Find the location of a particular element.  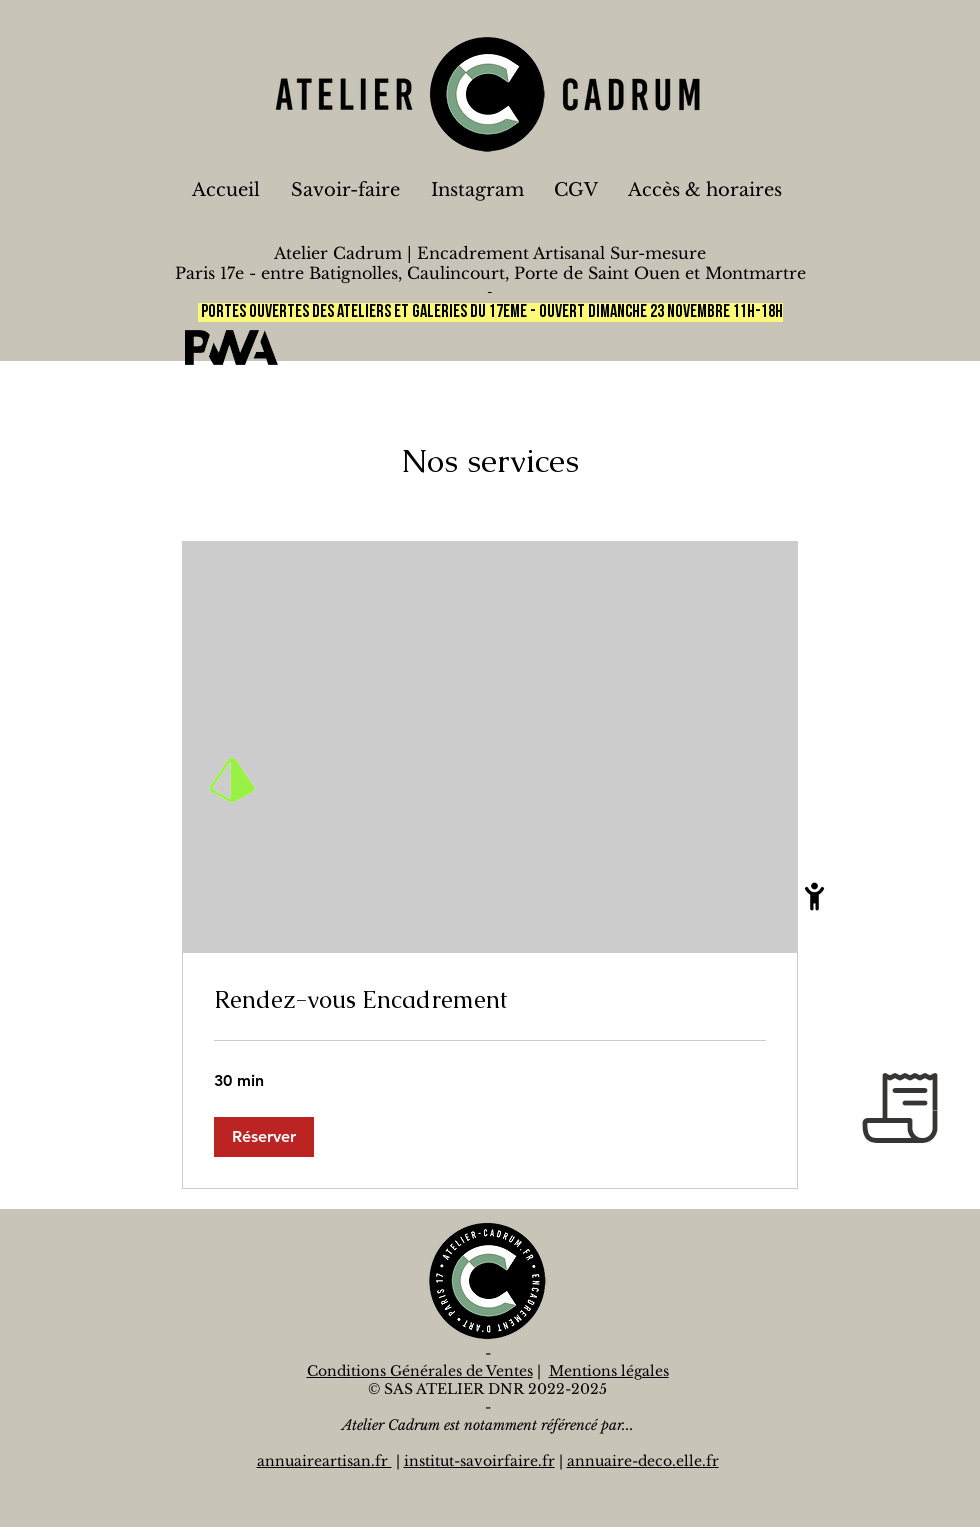

indicates child-friendly content or features is located at coordinates (814, 896).